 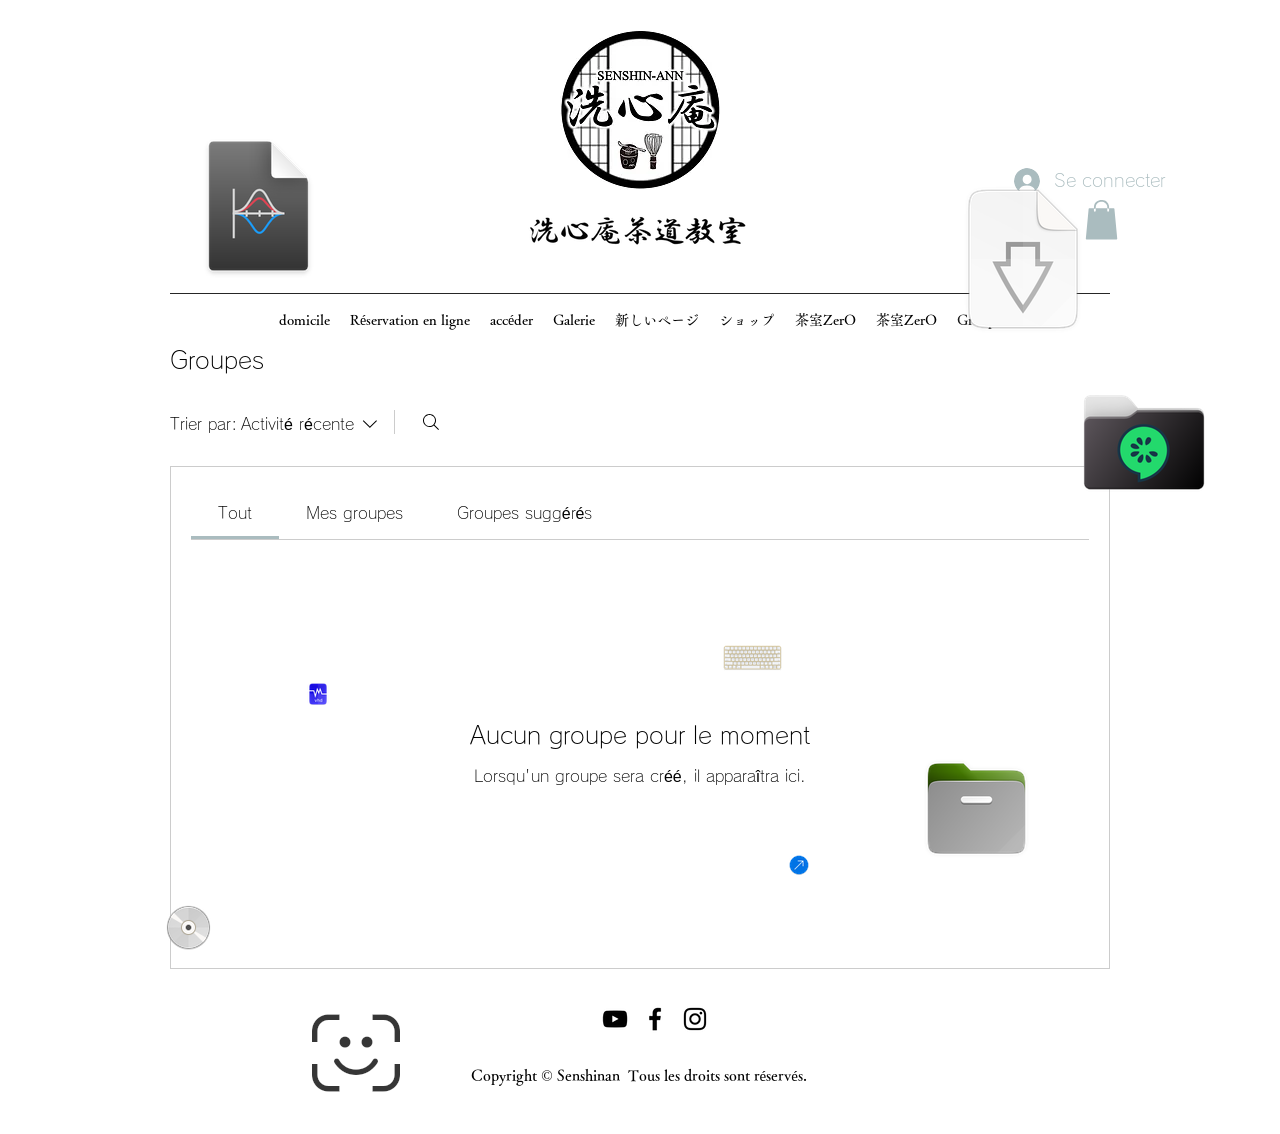 I want to click on connect a bluetooth keyboard, so click(x=752, y=657).